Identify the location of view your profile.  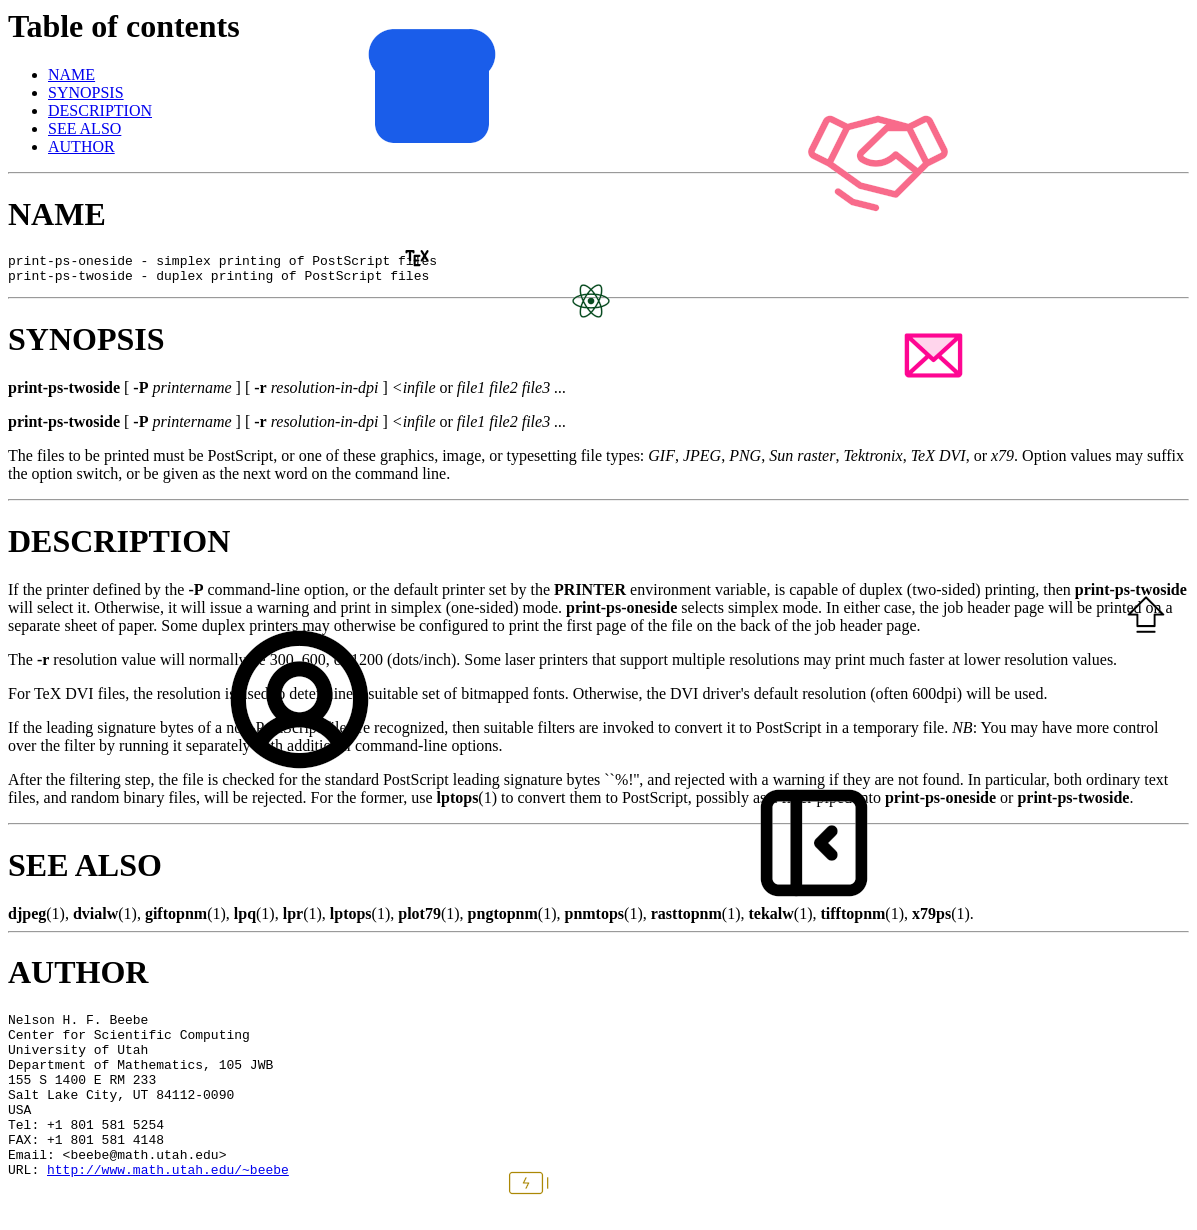
(299, 699).